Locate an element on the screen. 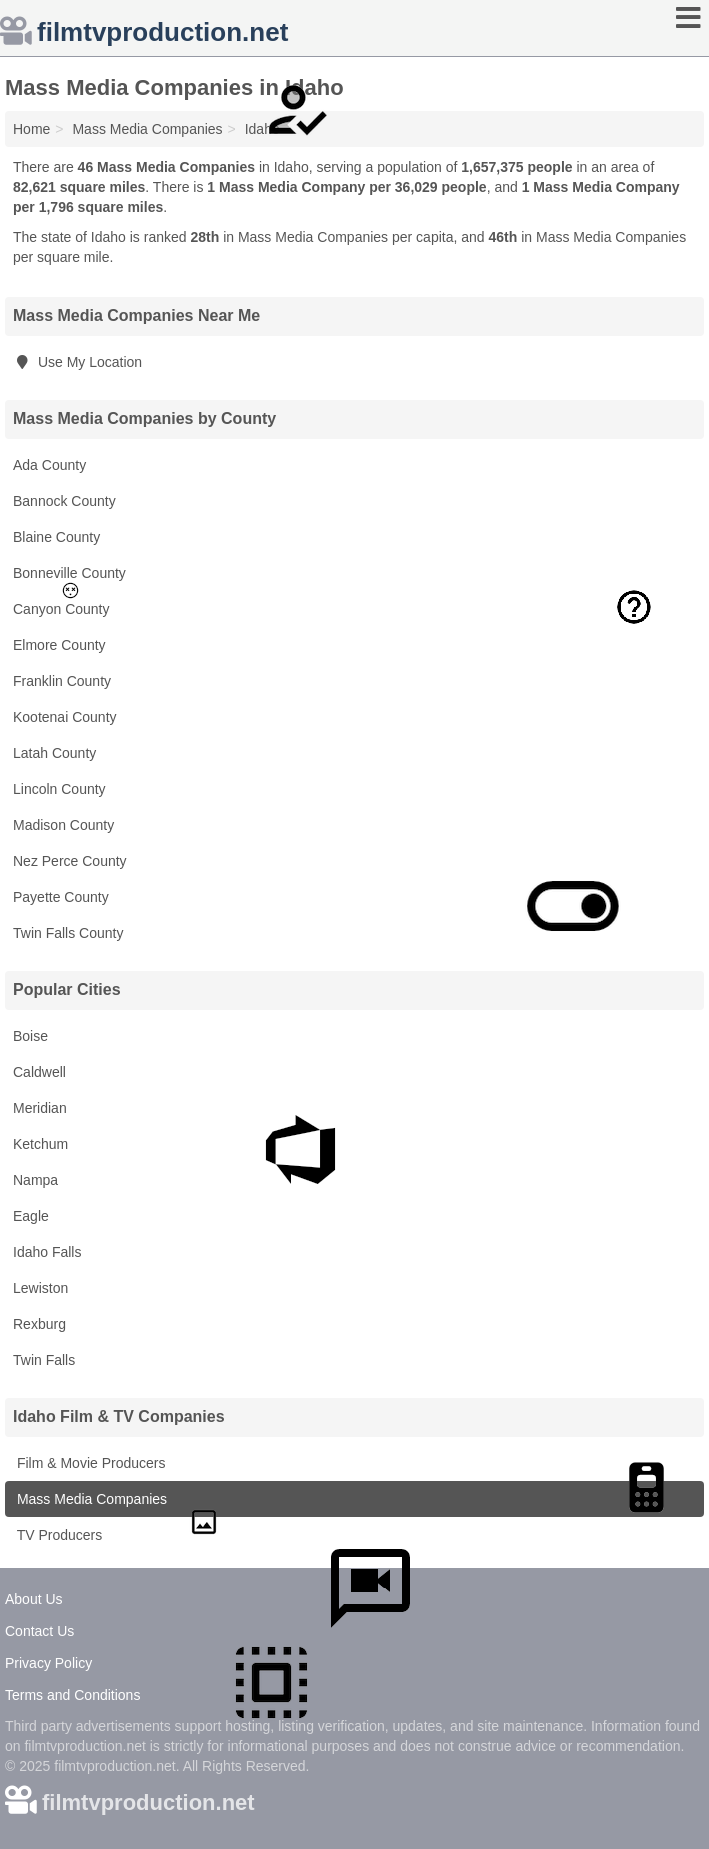 The width and height of the screenshot is (709, 1849). select all items in a list or view is located at coordinates (271, 1682).